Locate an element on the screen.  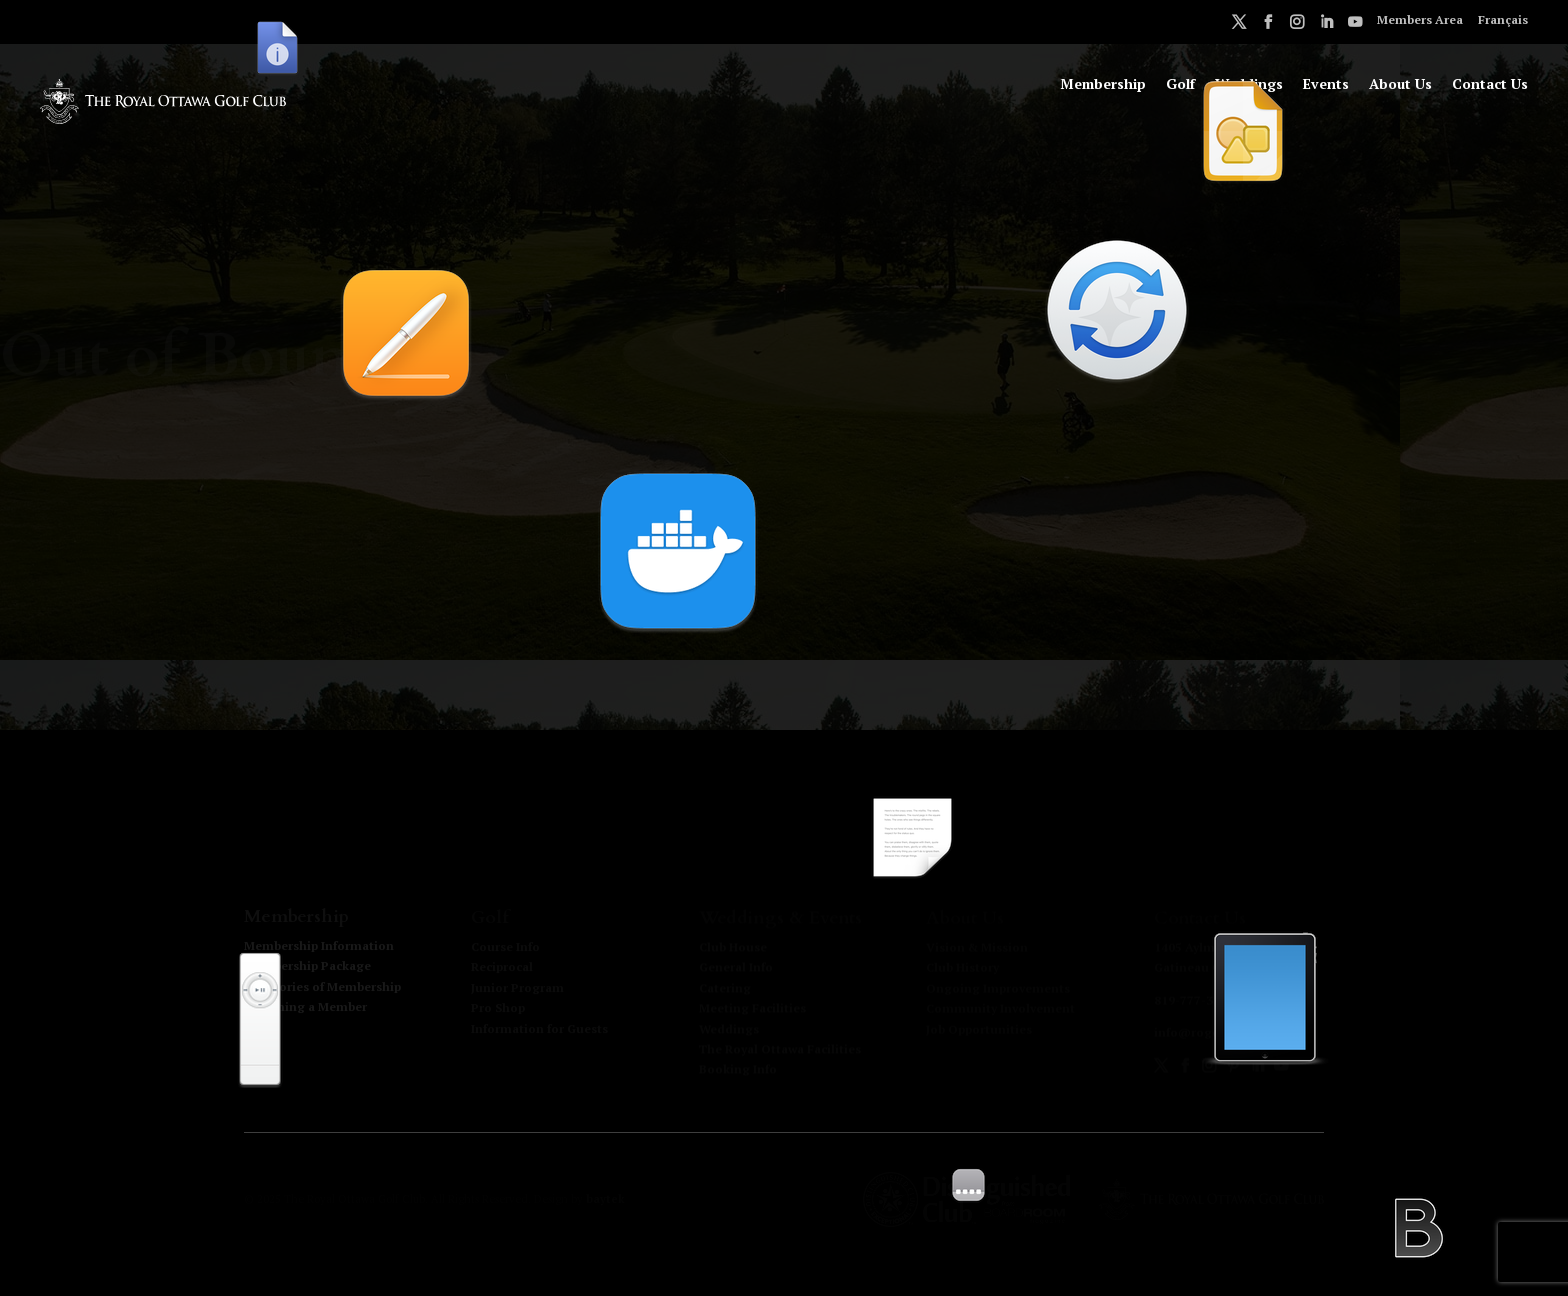
a text clipping file containing copied text is located at coordinates (912, 839).